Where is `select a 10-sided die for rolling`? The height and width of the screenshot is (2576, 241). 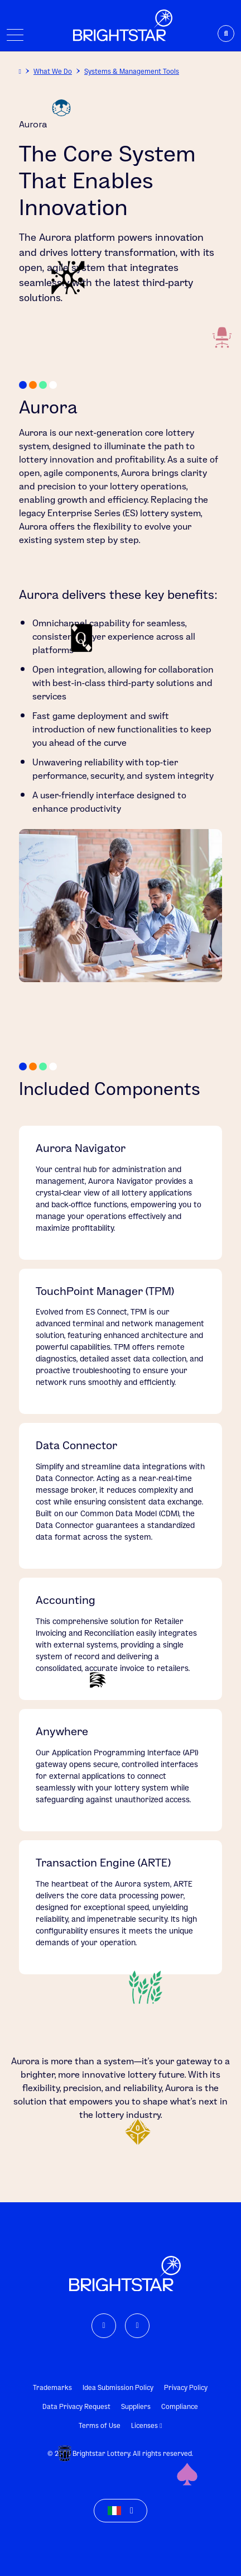 select a 10-sided die for rolling is located at coordinates (138, 2132).